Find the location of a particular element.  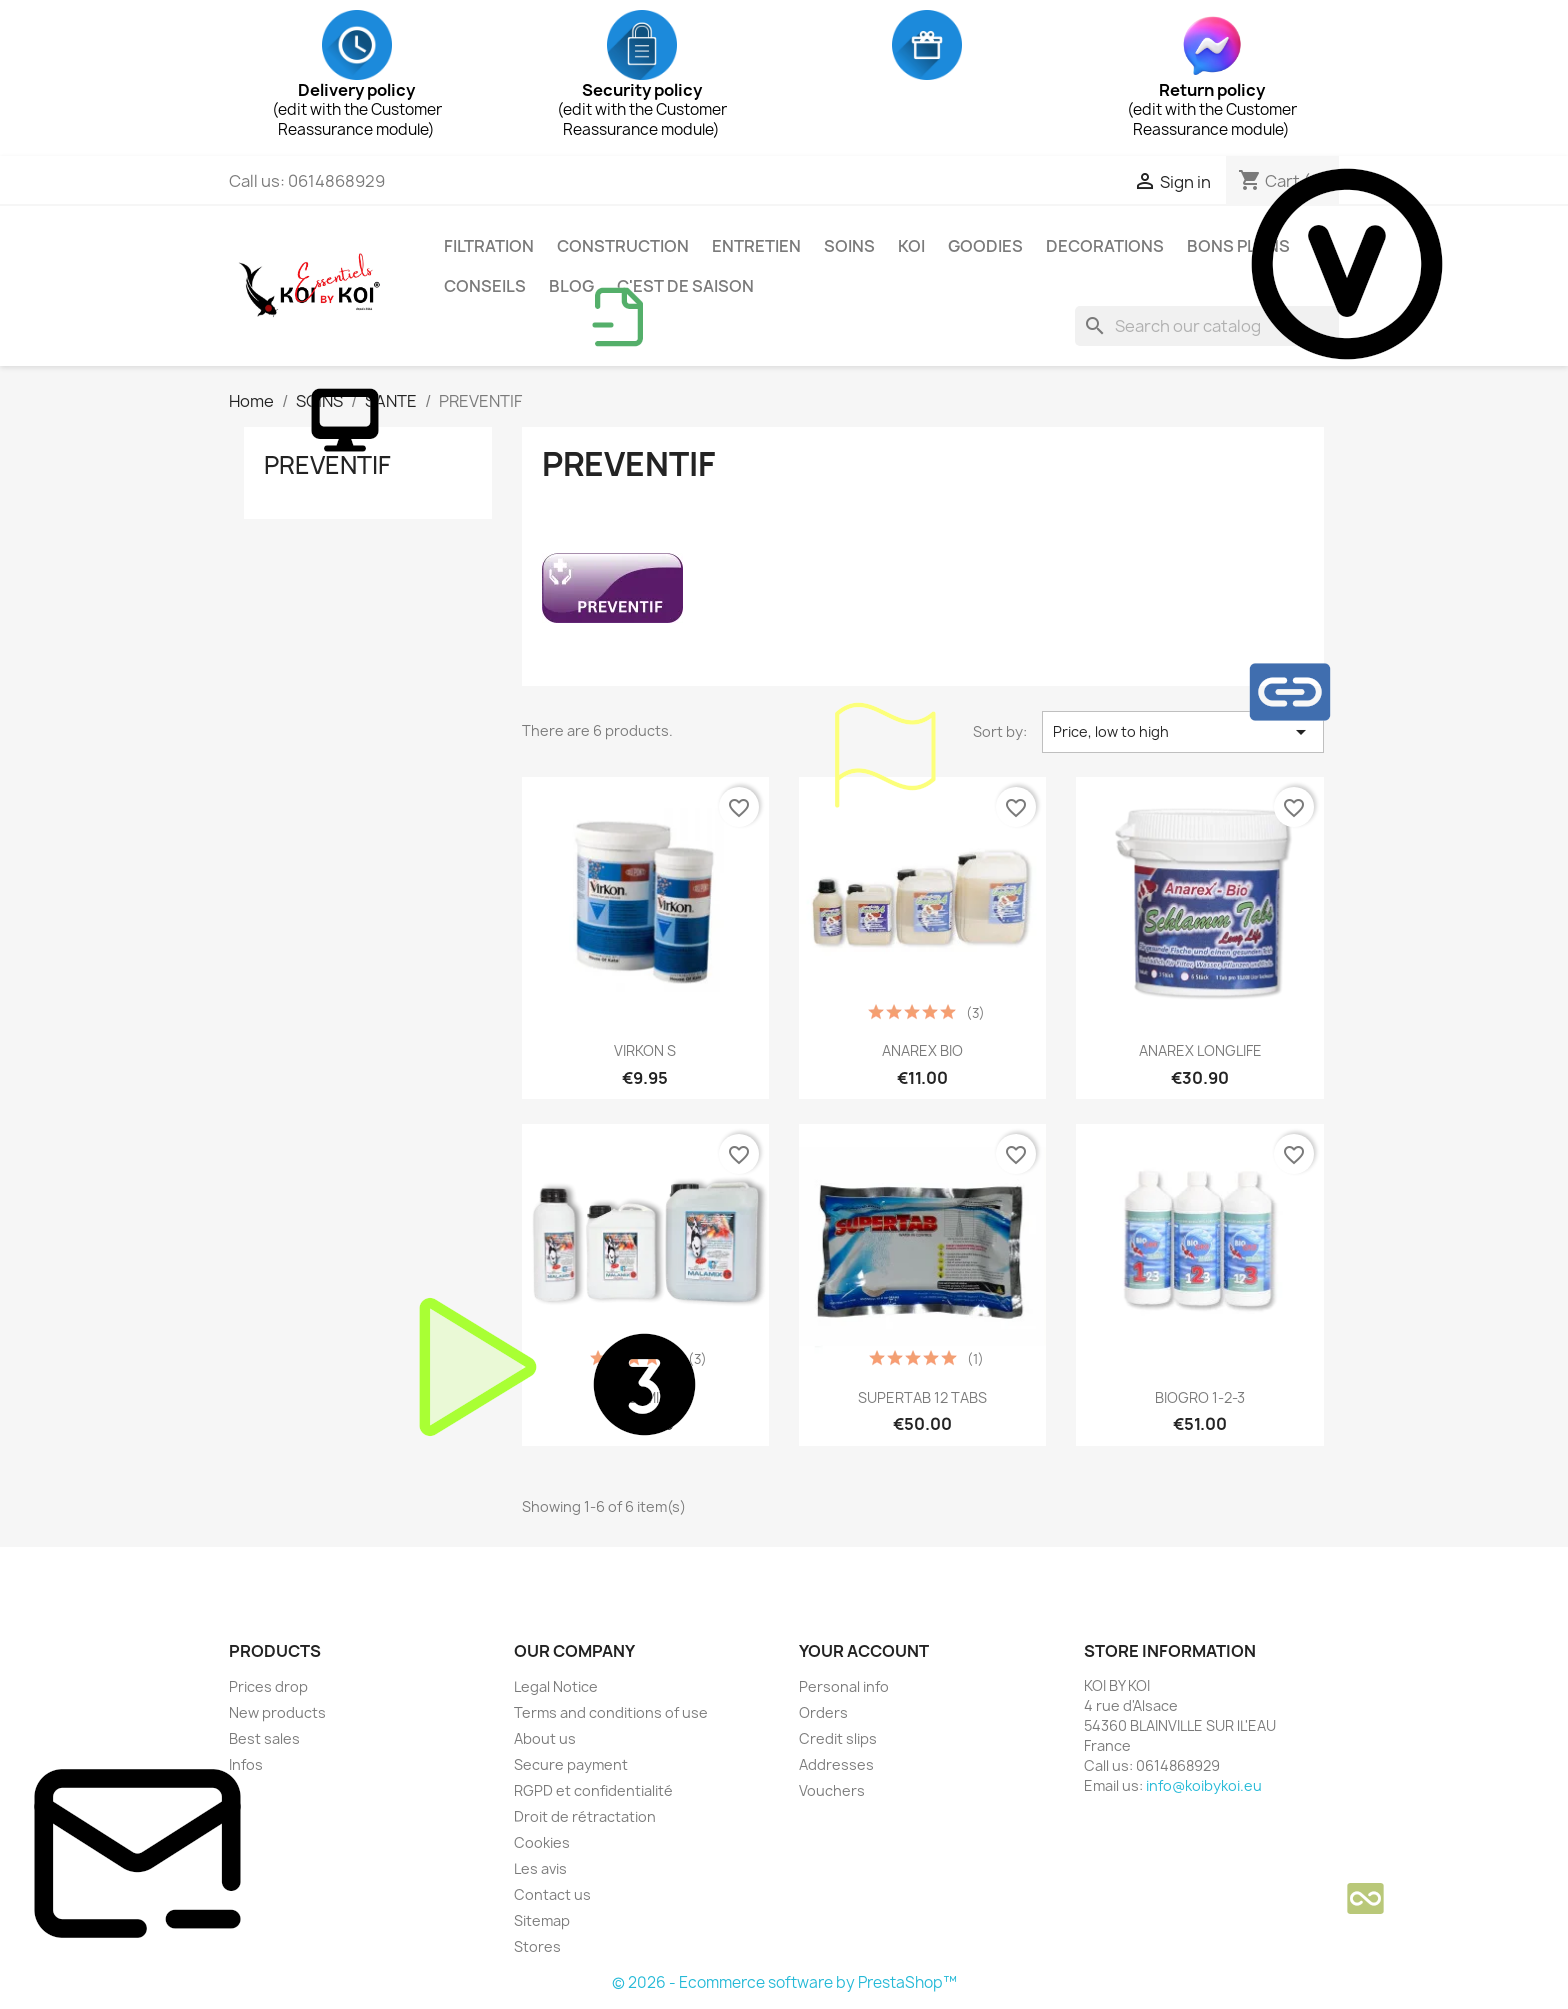

indicates unlimited or infinite capacity is located at coordinates (1365, 1898).